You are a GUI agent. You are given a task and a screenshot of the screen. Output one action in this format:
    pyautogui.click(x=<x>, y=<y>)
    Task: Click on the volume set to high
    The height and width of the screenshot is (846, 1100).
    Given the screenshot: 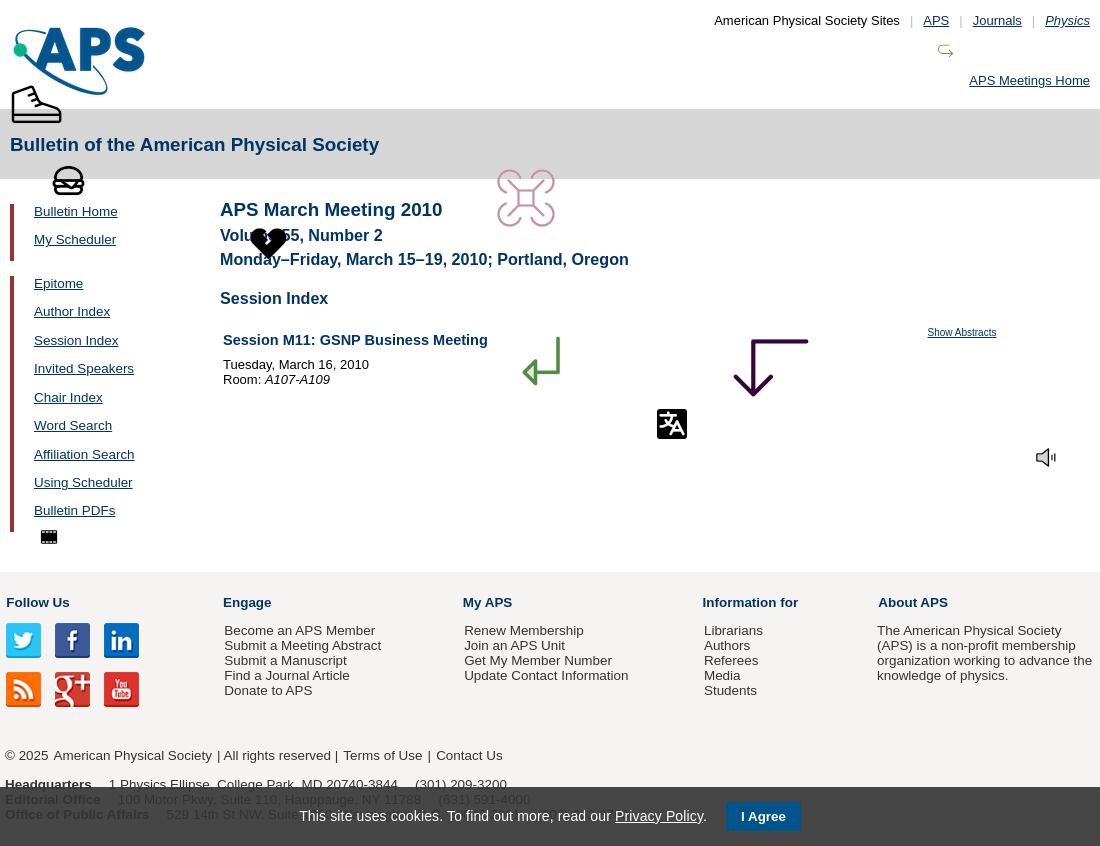 What is the action you would take?
    pyautogui.click(x=1045, y=457)
    